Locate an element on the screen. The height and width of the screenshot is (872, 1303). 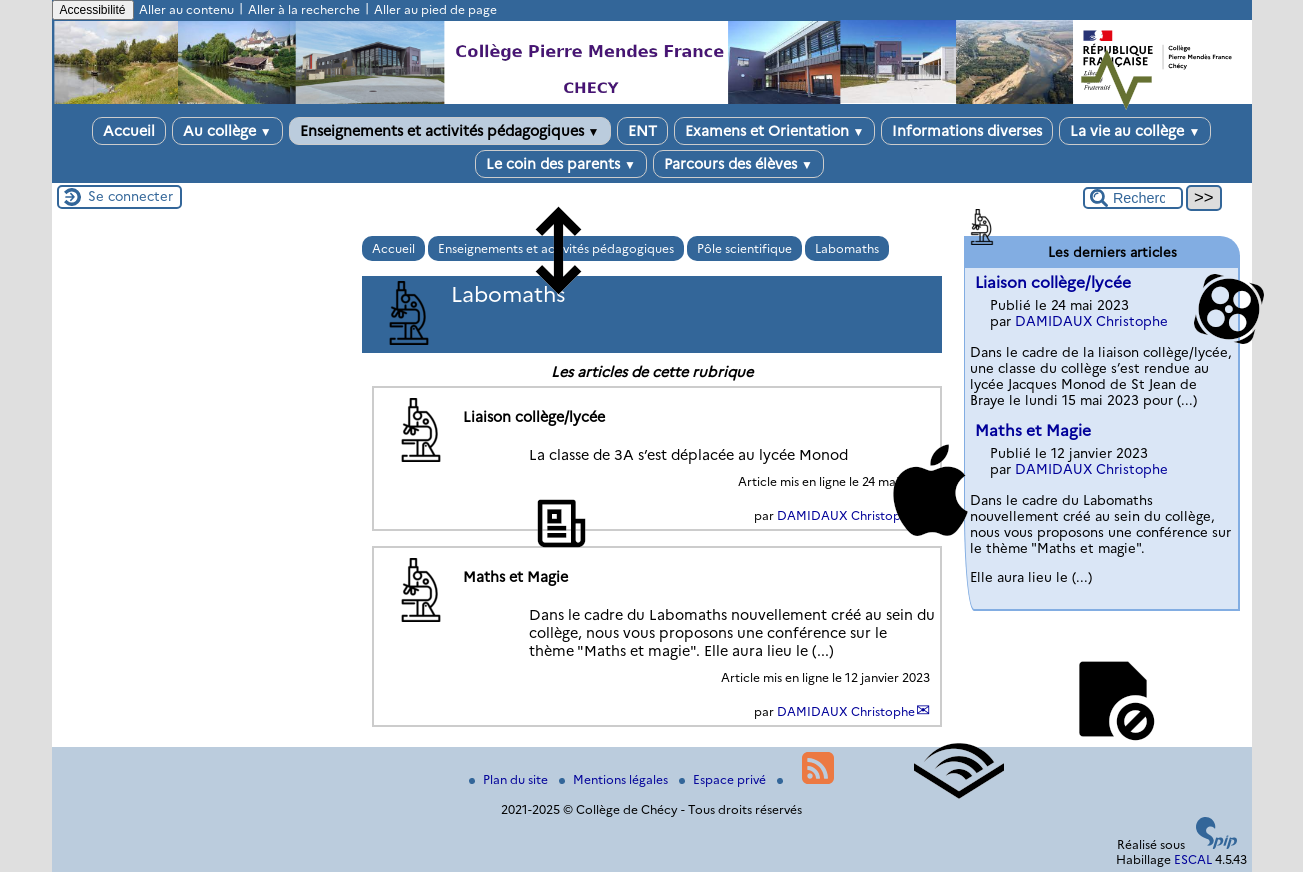
open aparat video sharing app is located at coordinates (1229, 309).